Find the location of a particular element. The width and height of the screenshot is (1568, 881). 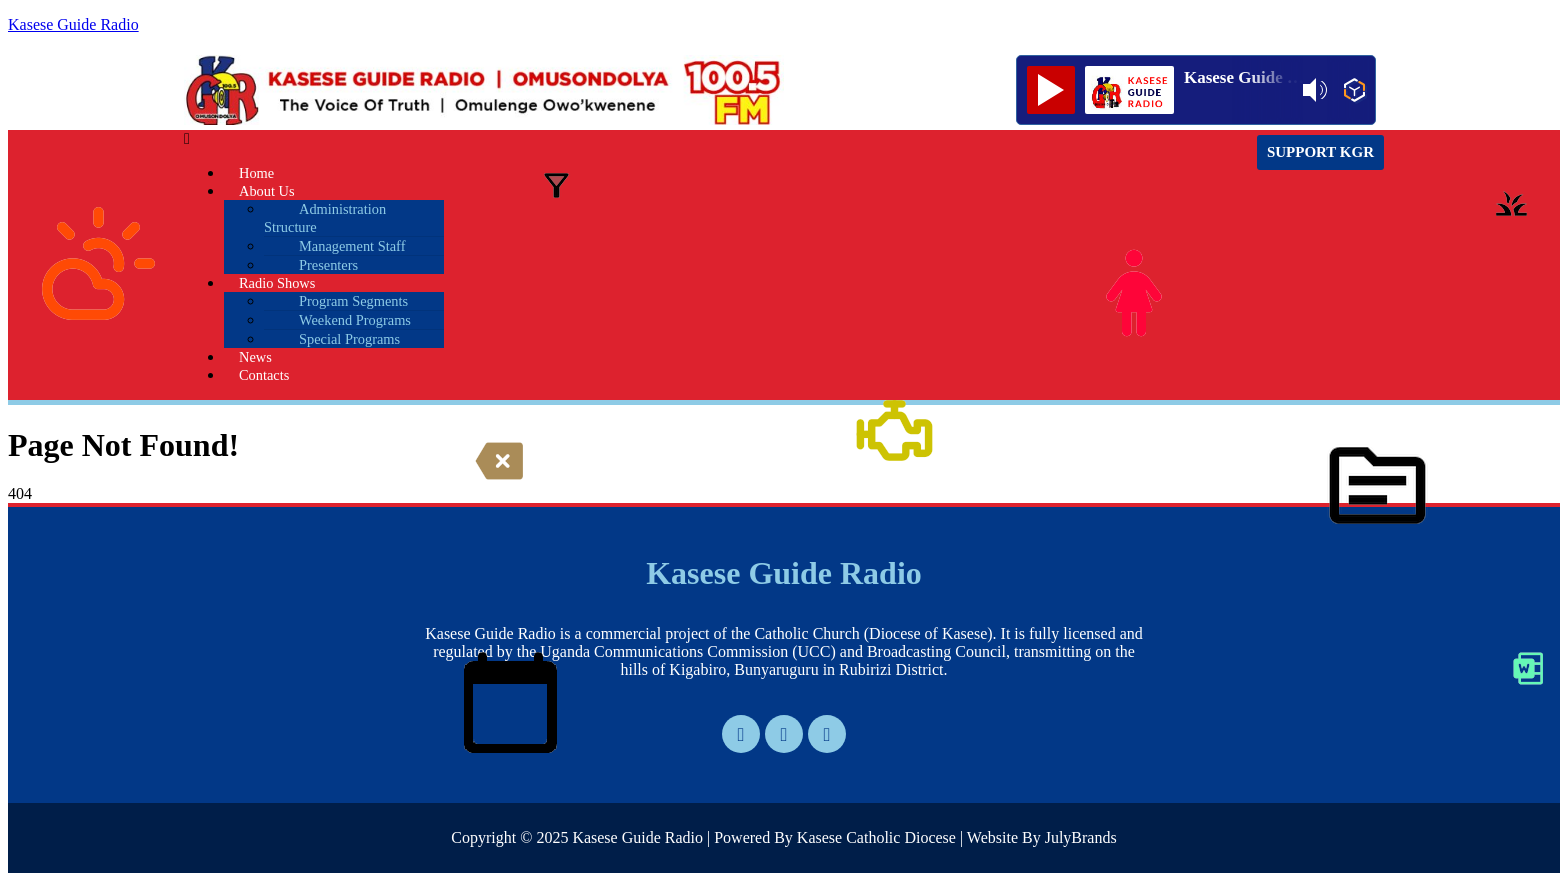

view today's date is located at coordinates (510, 702).